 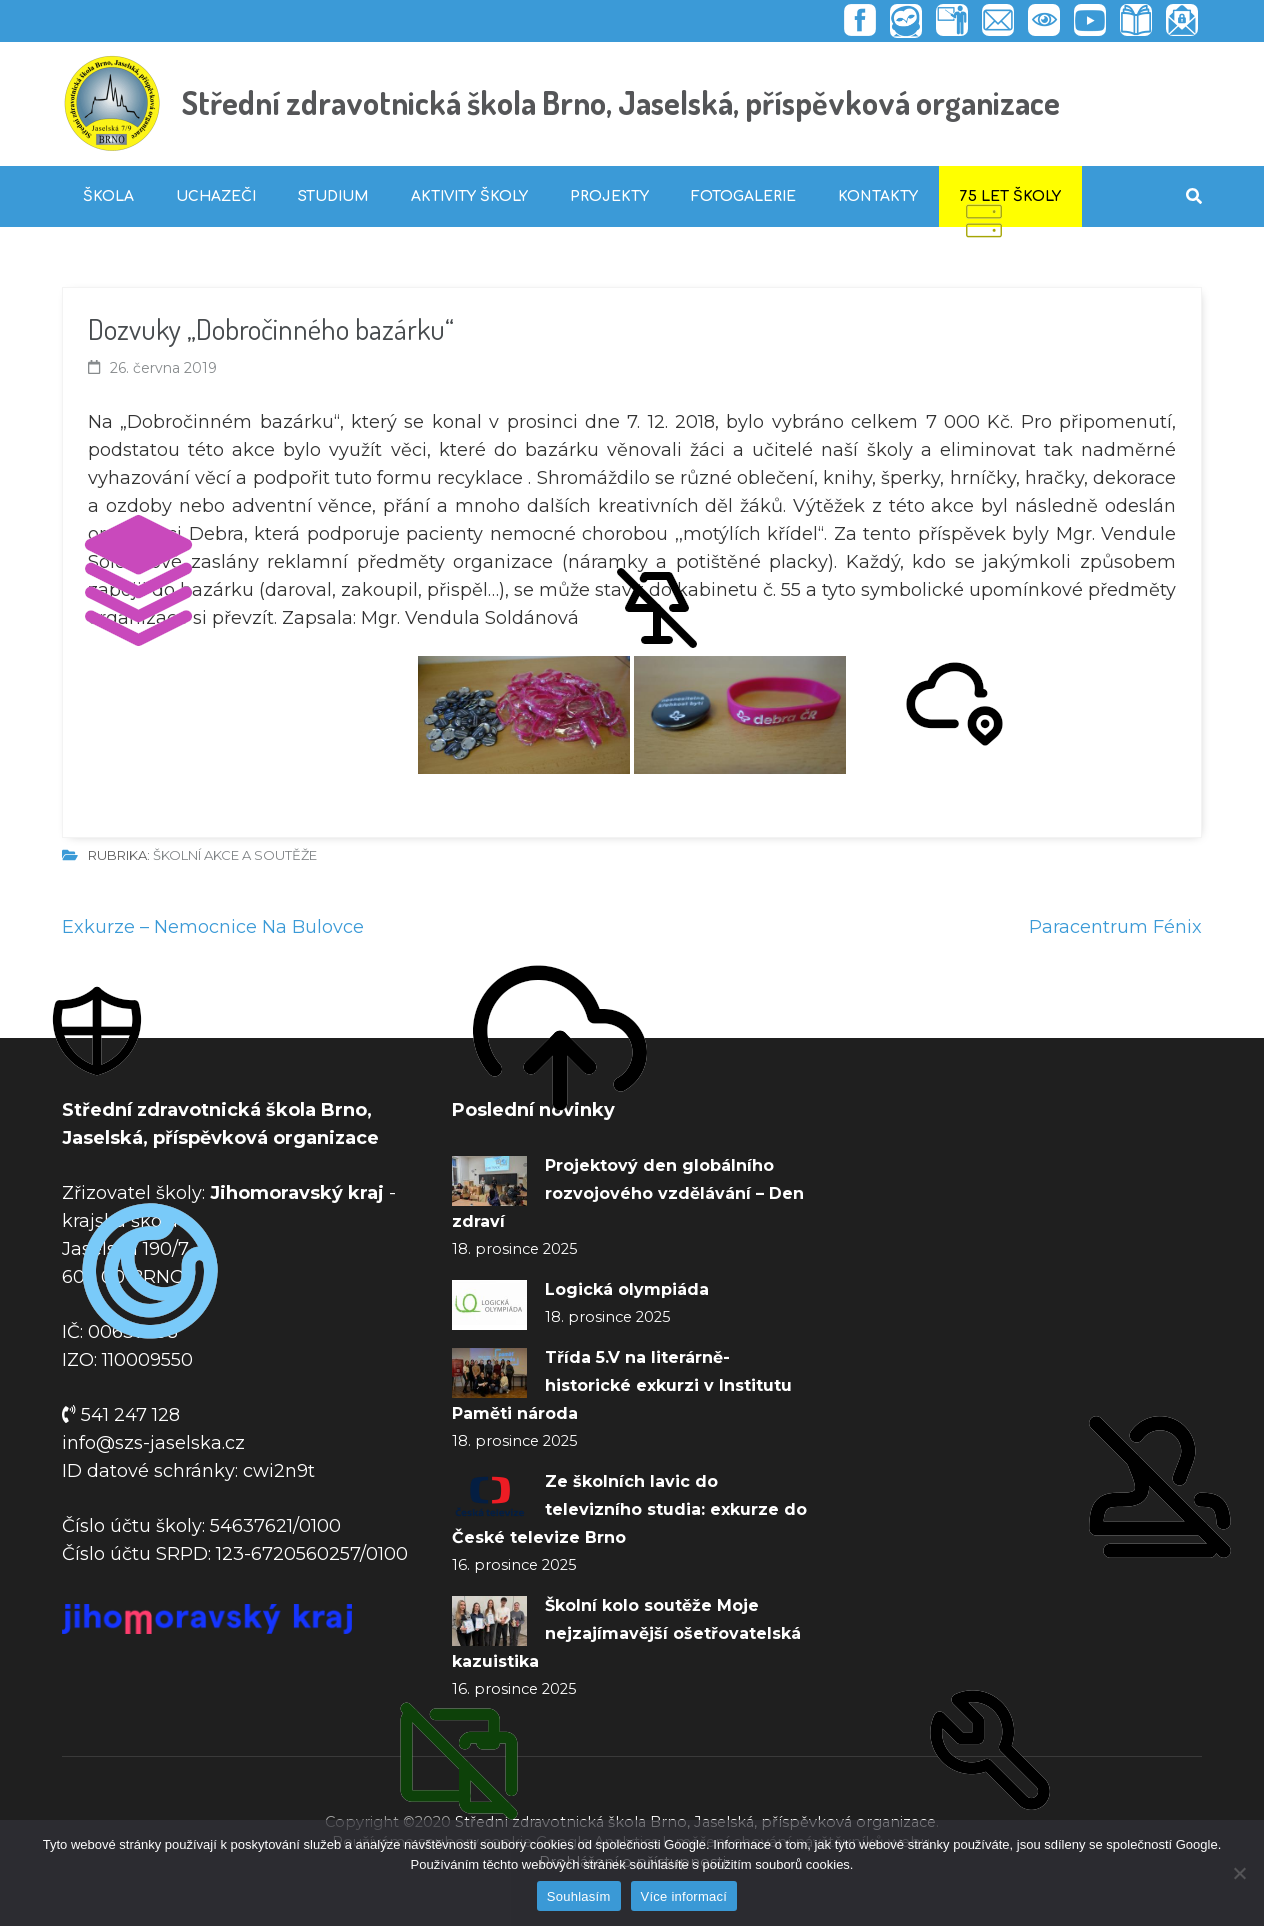 I want to click on open Cinema 4D application, so click(x=150, y=1271).